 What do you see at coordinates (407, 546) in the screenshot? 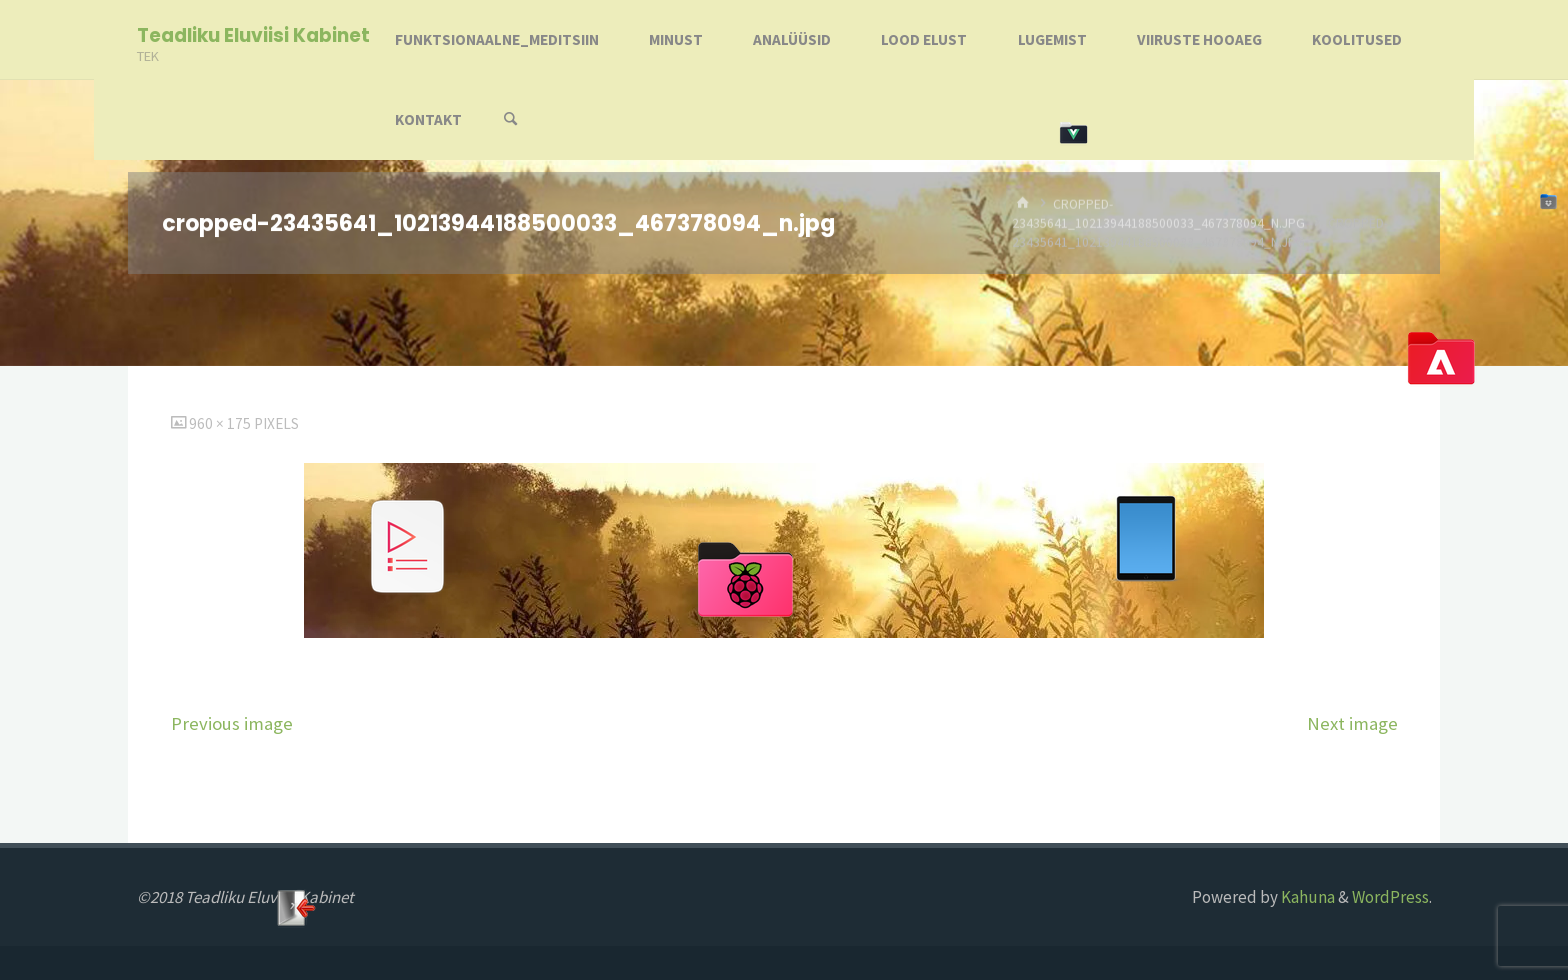
I see `audio playlist file (.scpls format)` at bounding box center [407, 546].